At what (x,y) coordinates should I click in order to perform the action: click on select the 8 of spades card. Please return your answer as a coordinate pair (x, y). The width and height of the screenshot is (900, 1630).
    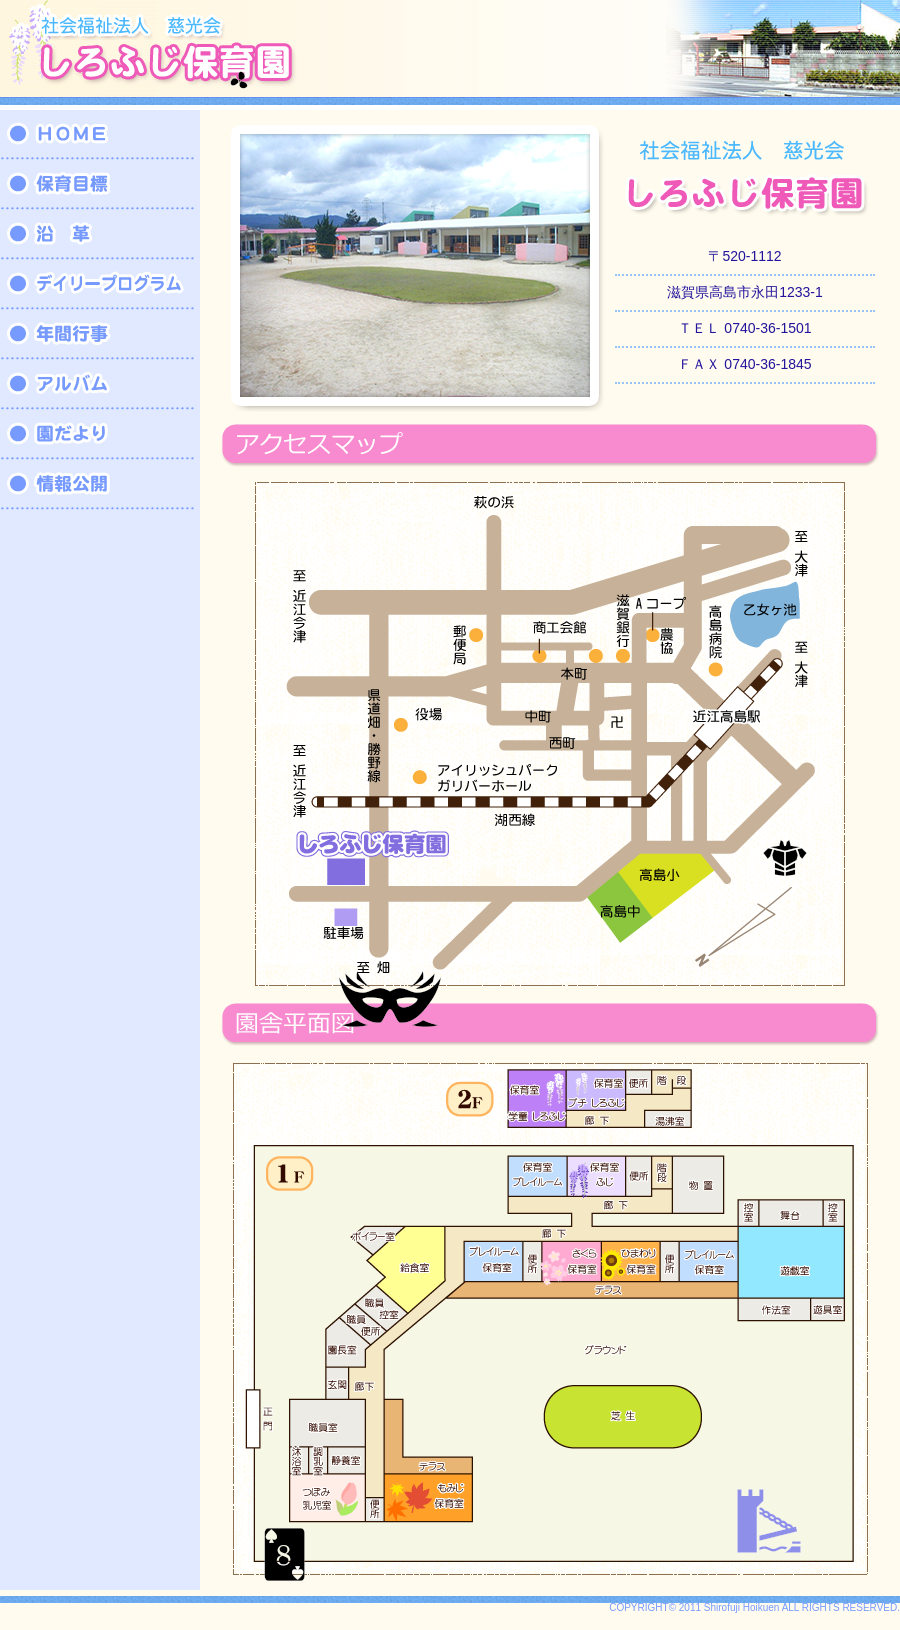
    Looking at the image, I should click on (284, 1554).